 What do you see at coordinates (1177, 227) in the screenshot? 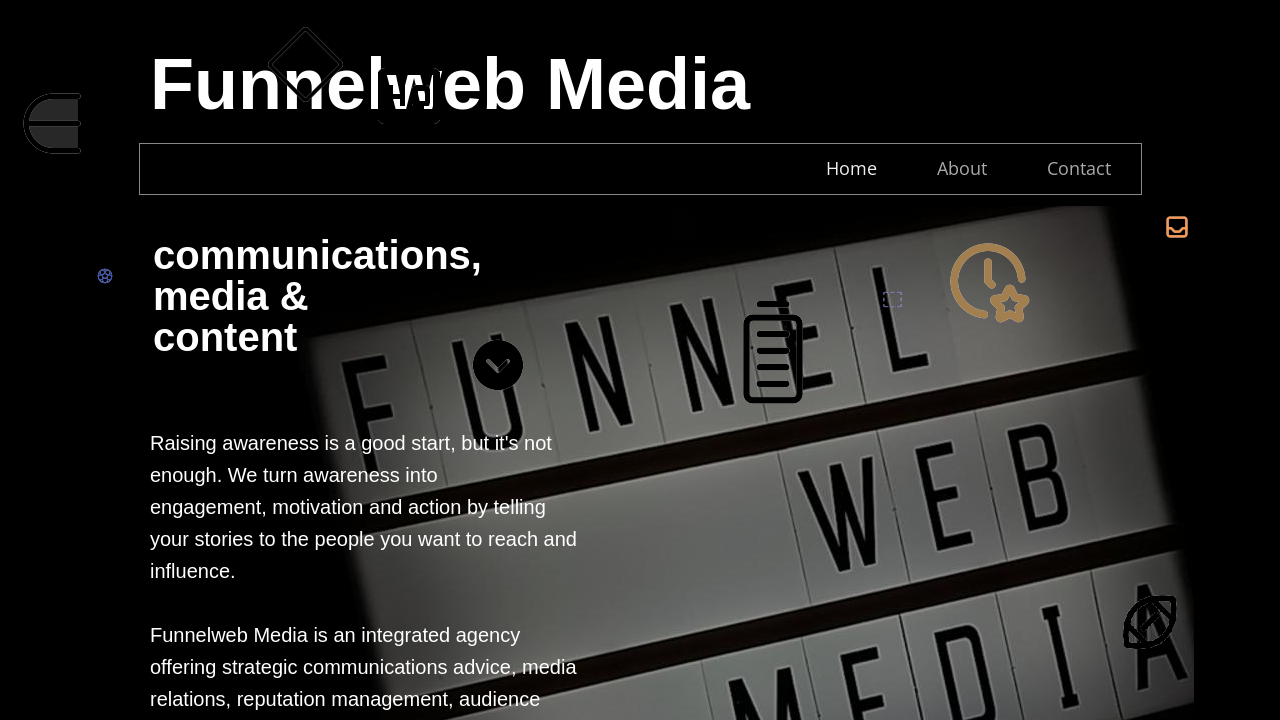
I see `view your inbox messages` at bounding box center [1177, 227].